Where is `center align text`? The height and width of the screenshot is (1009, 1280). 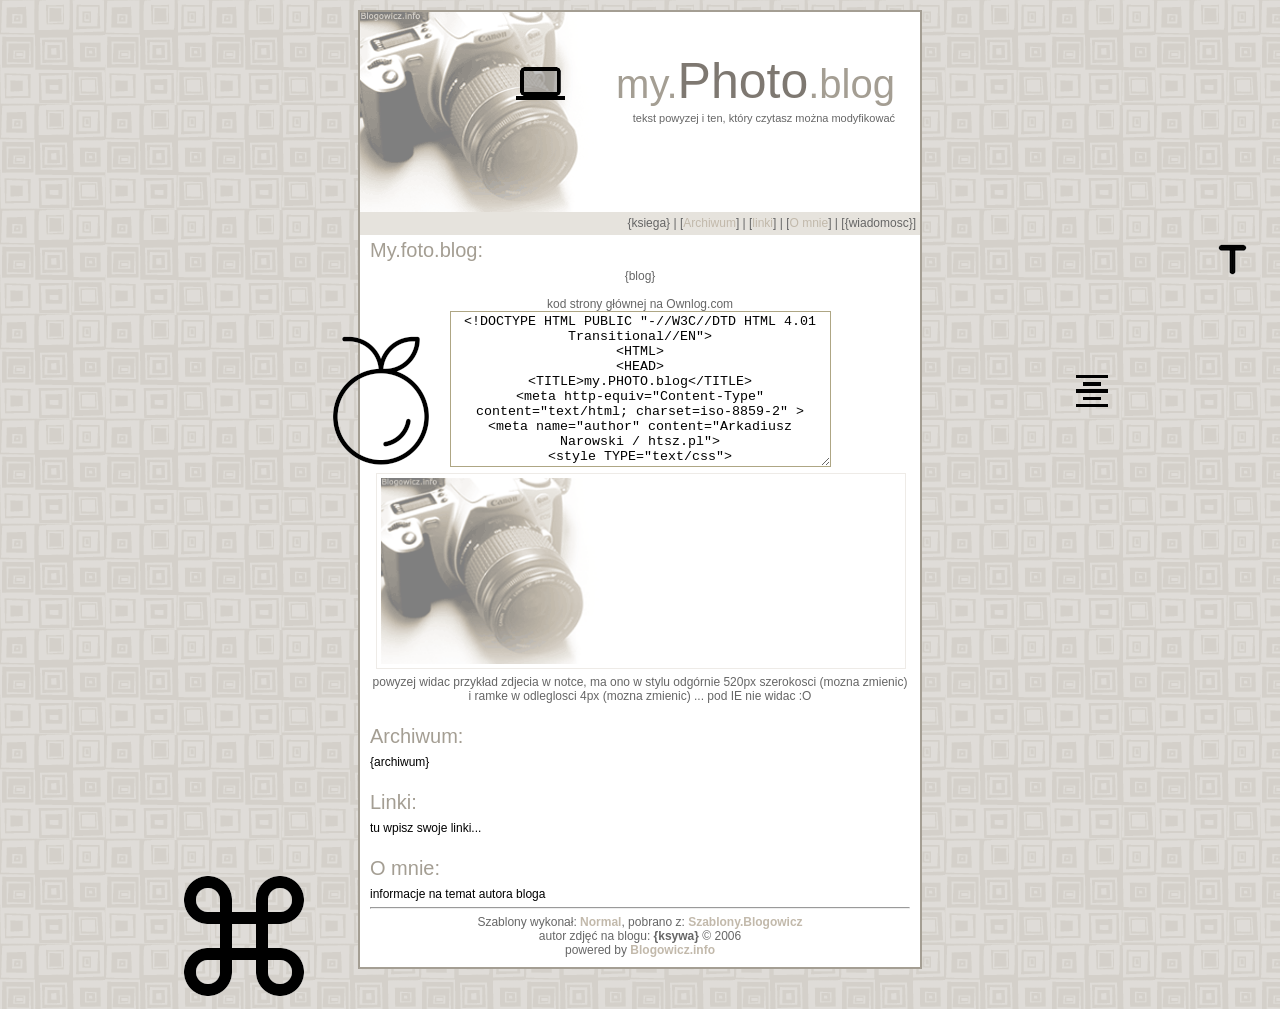 center align text is located at coordinates (1092, 391).